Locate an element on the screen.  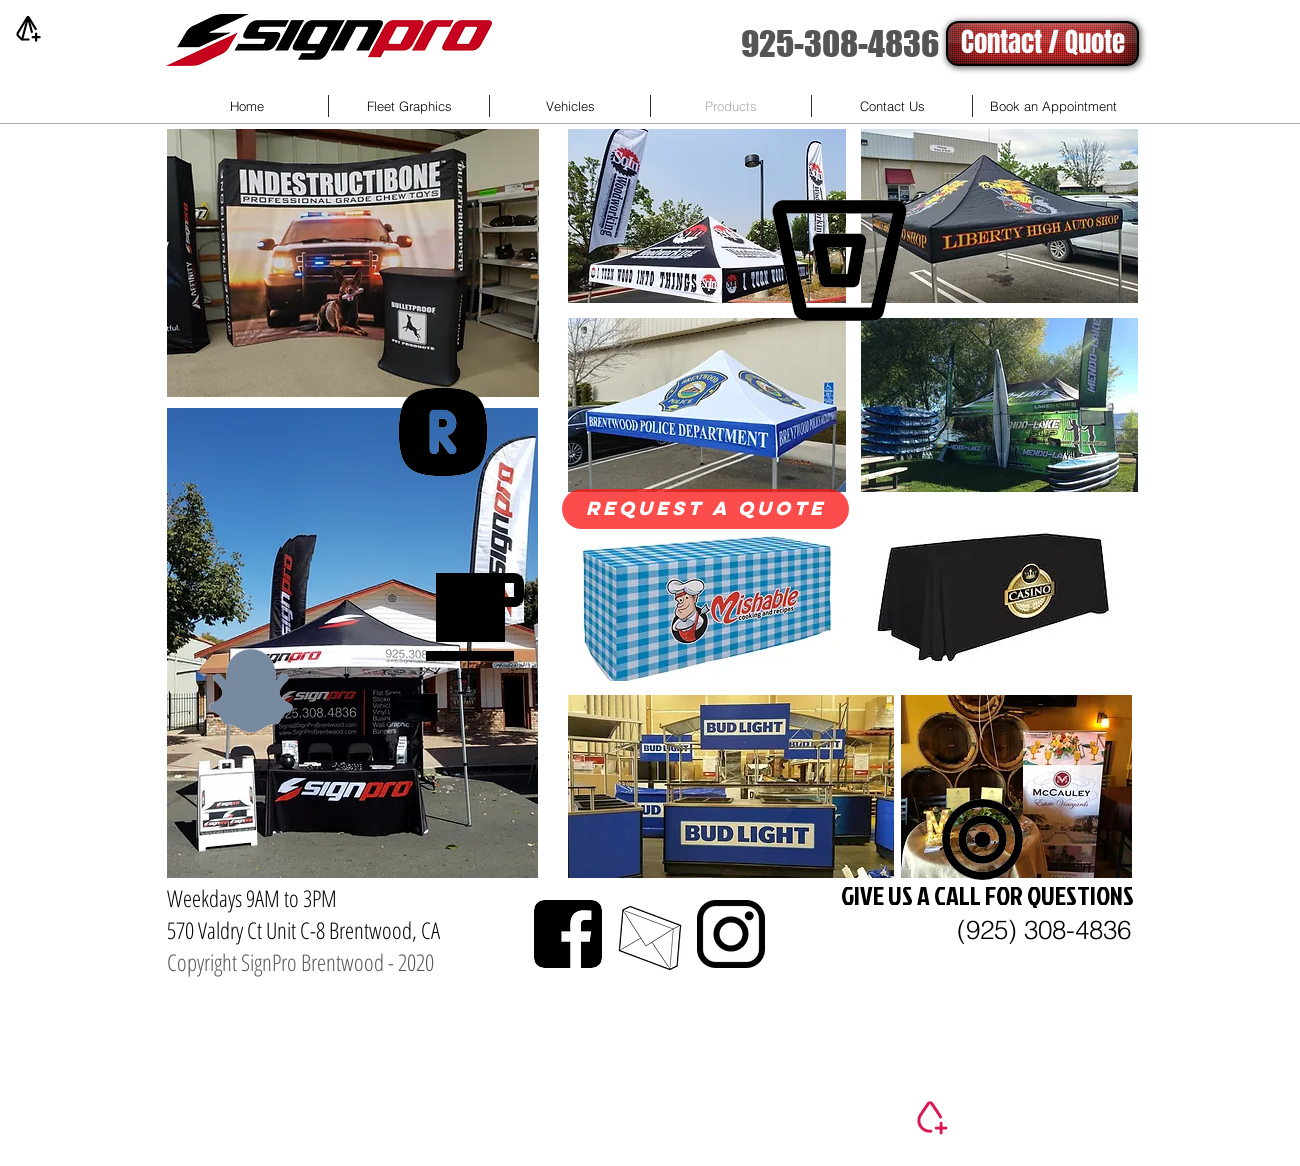
add a new 3D object or shape is located at coordinates (28, 29).